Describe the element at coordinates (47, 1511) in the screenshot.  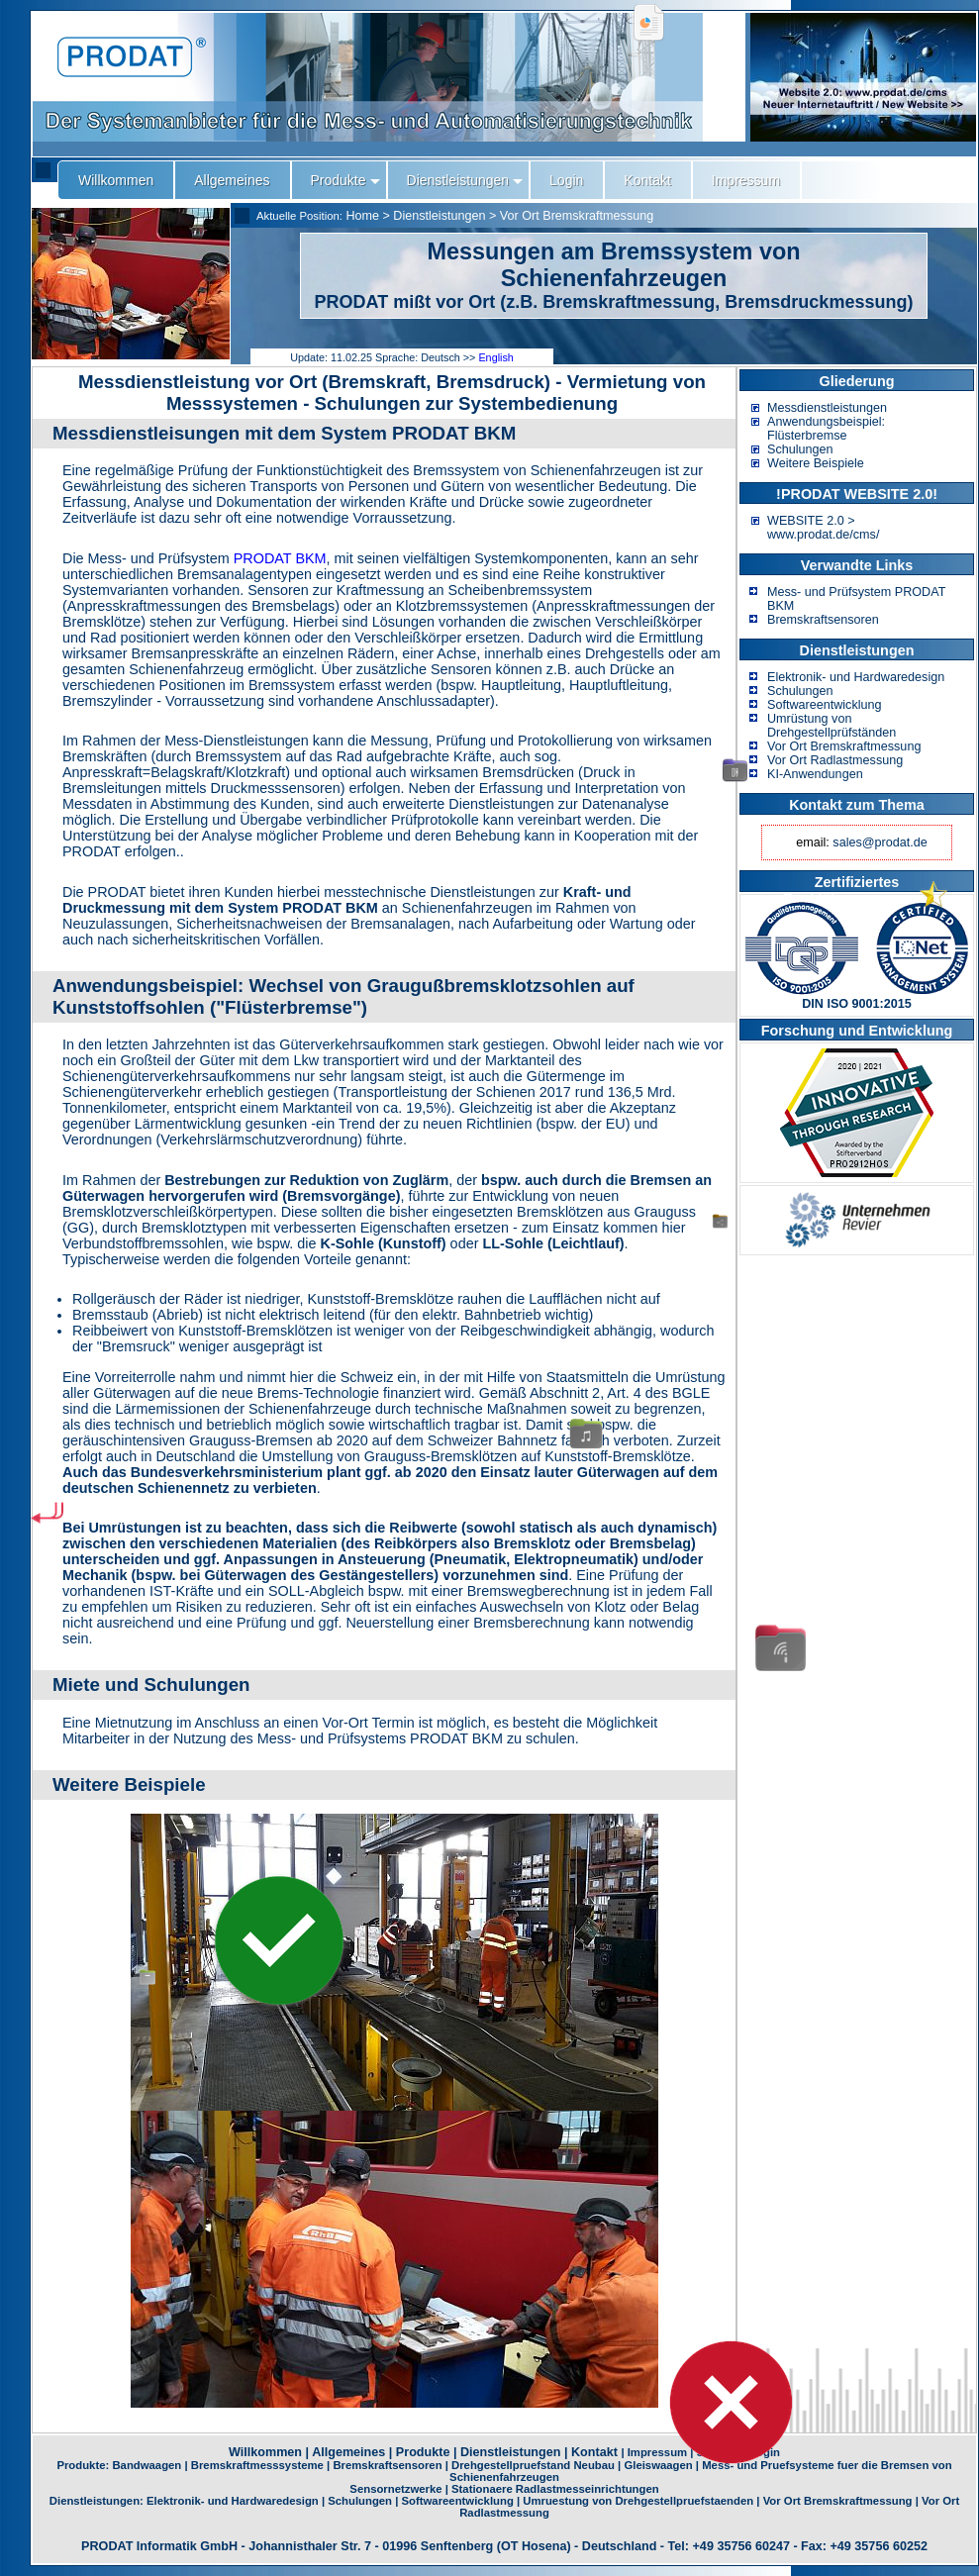
I see `reply to all recipients of an email` at that location.